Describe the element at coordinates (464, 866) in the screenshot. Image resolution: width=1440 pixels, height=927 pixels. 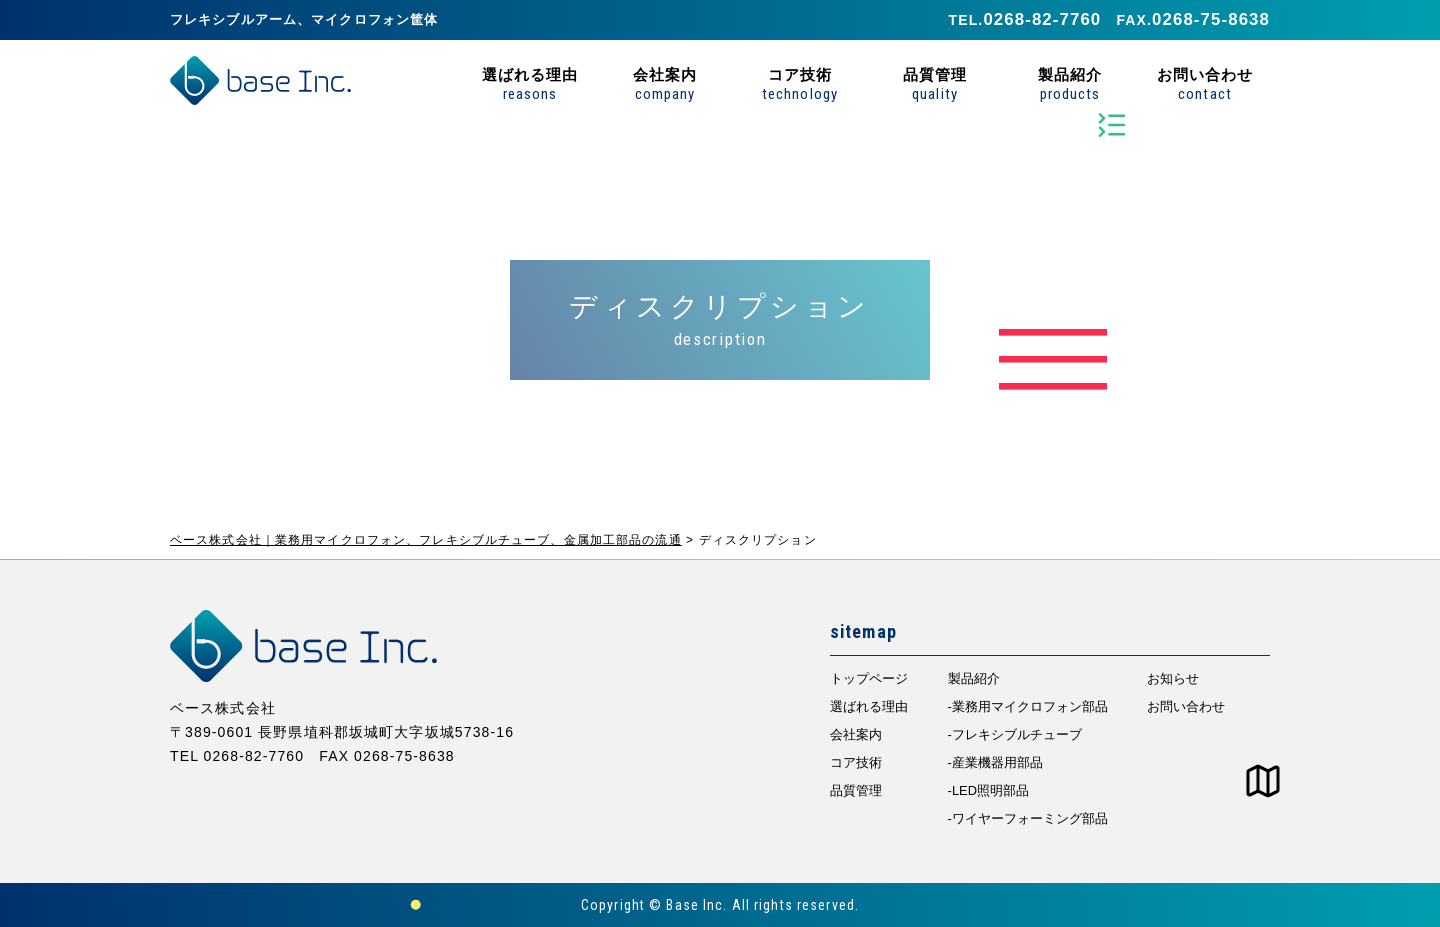
I see `no signal or connection unavailable` at that location.